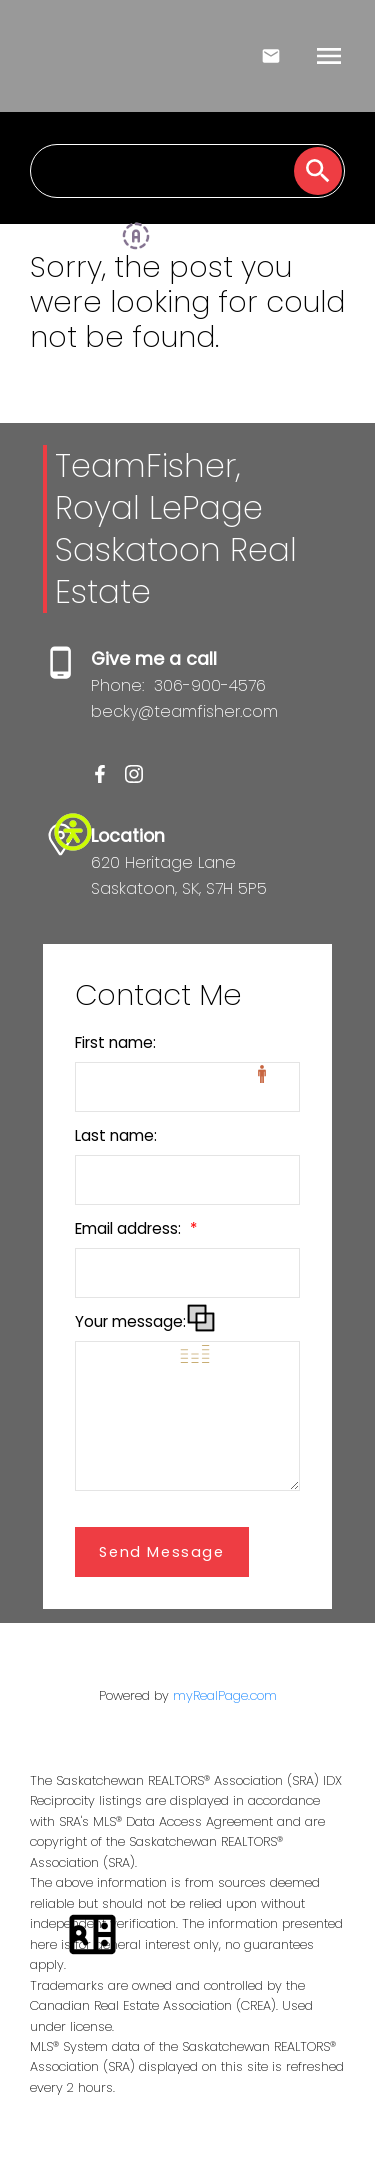 This screenshot has width=375, height=2162. What do you see at coordinates (73, 832) in the screenshot?
I see `view user profile` at bounding box center [73, 832].